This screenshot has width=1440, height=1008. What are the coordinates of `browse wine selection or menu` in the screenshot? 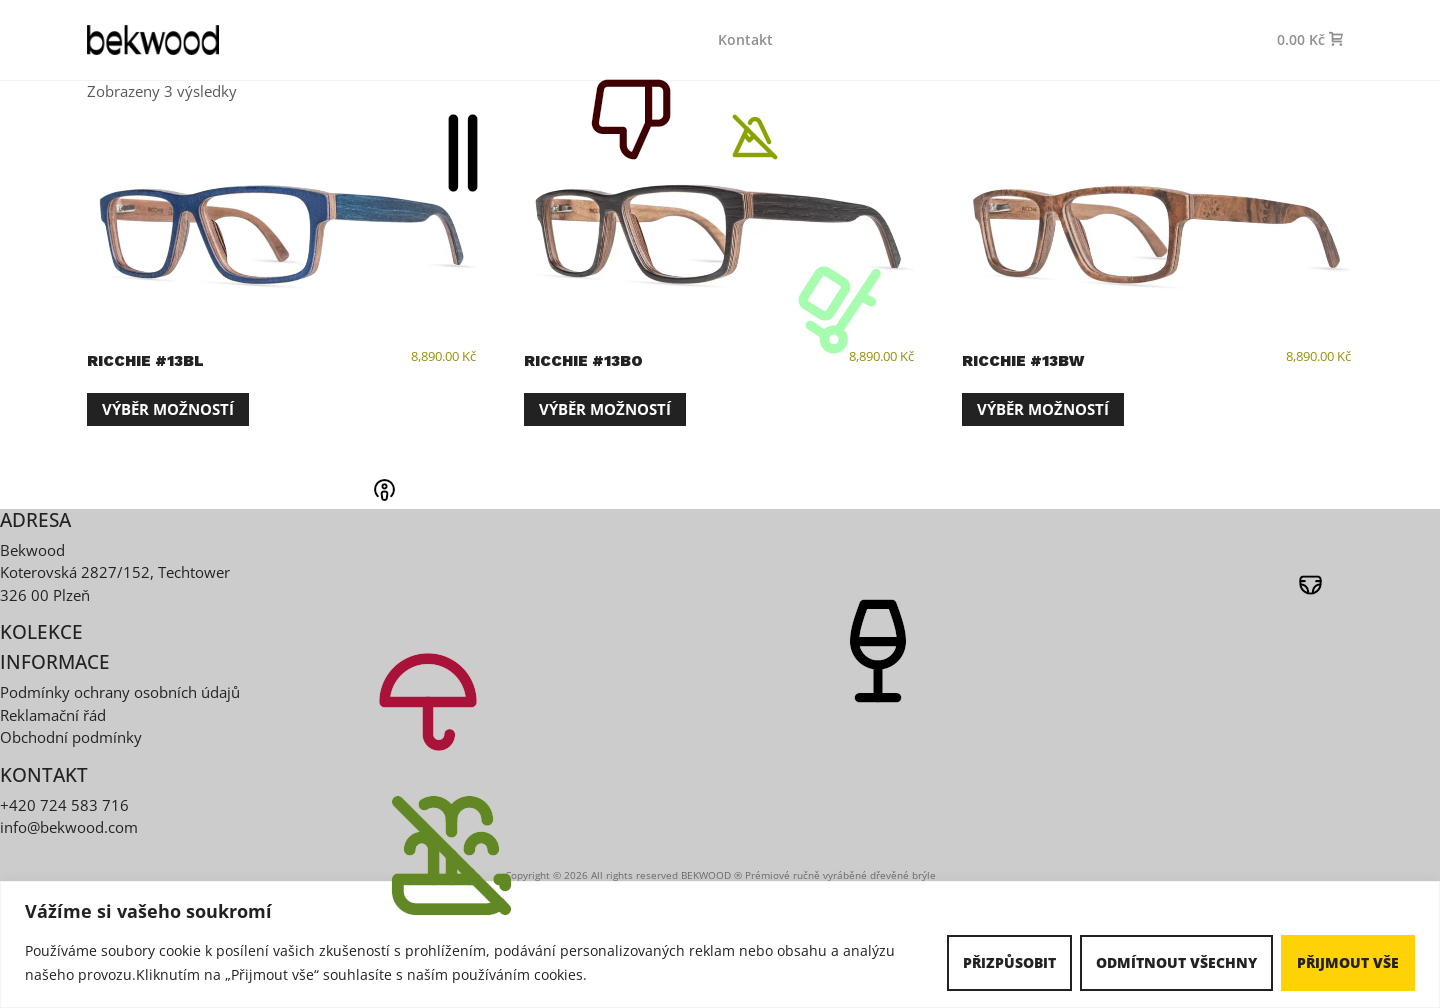 It's located at (878, 651).